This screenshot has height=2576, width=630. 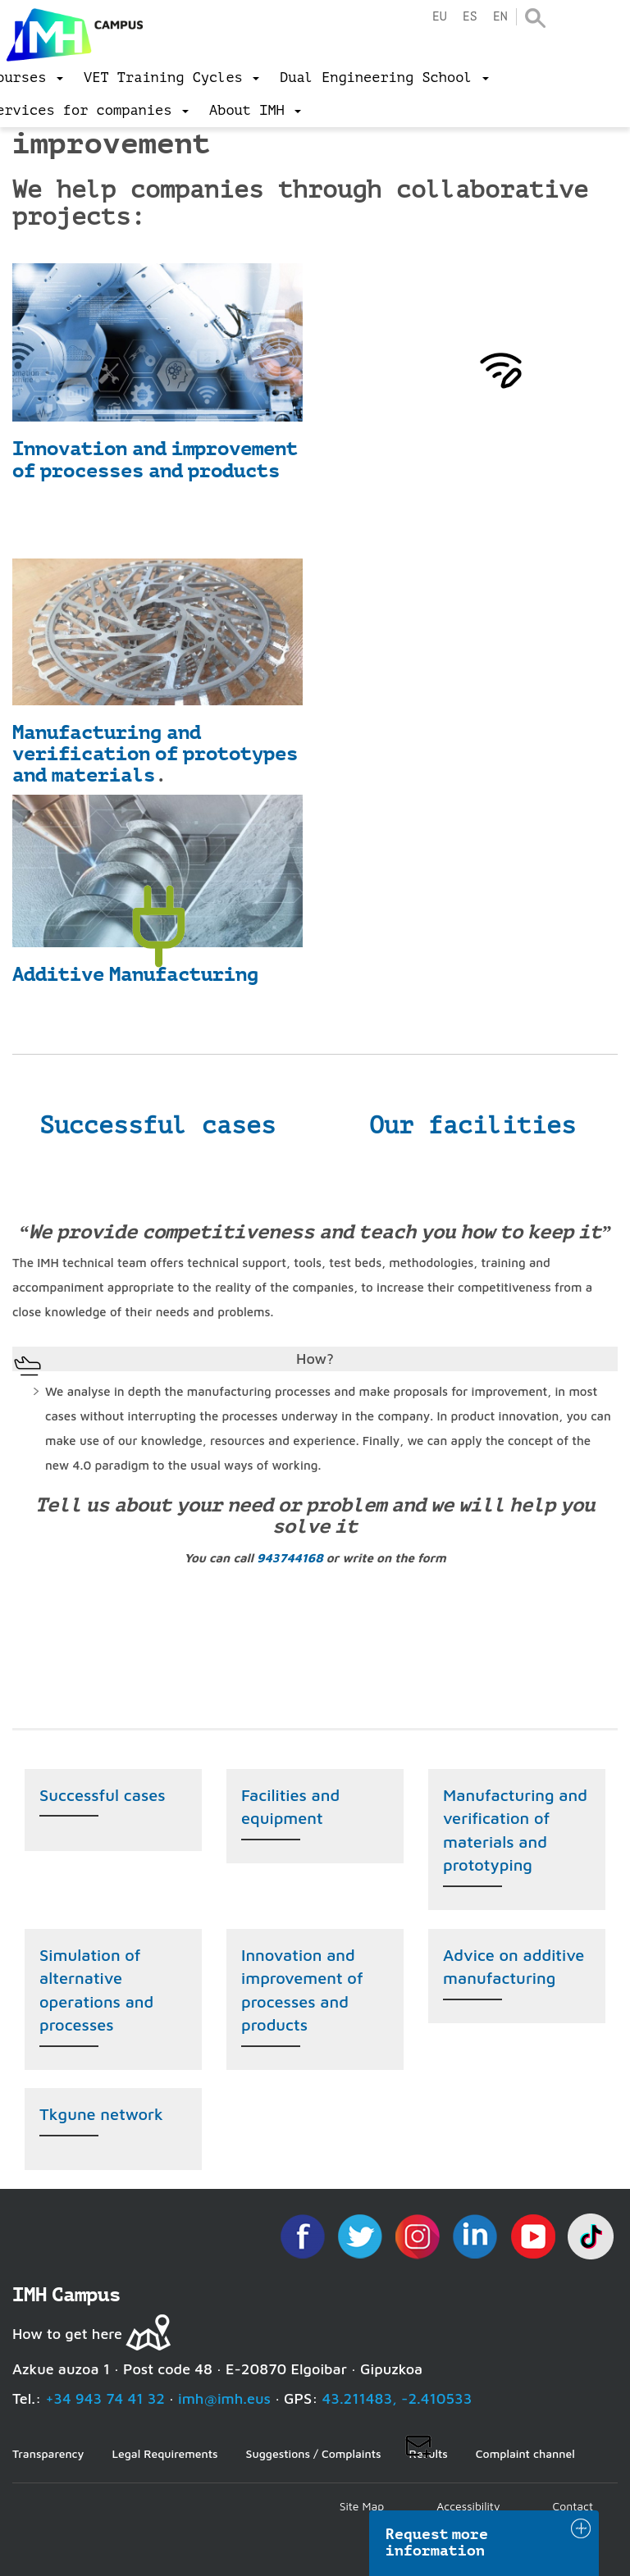 I want to click on compose a new email, so click(x=418, y=2446).